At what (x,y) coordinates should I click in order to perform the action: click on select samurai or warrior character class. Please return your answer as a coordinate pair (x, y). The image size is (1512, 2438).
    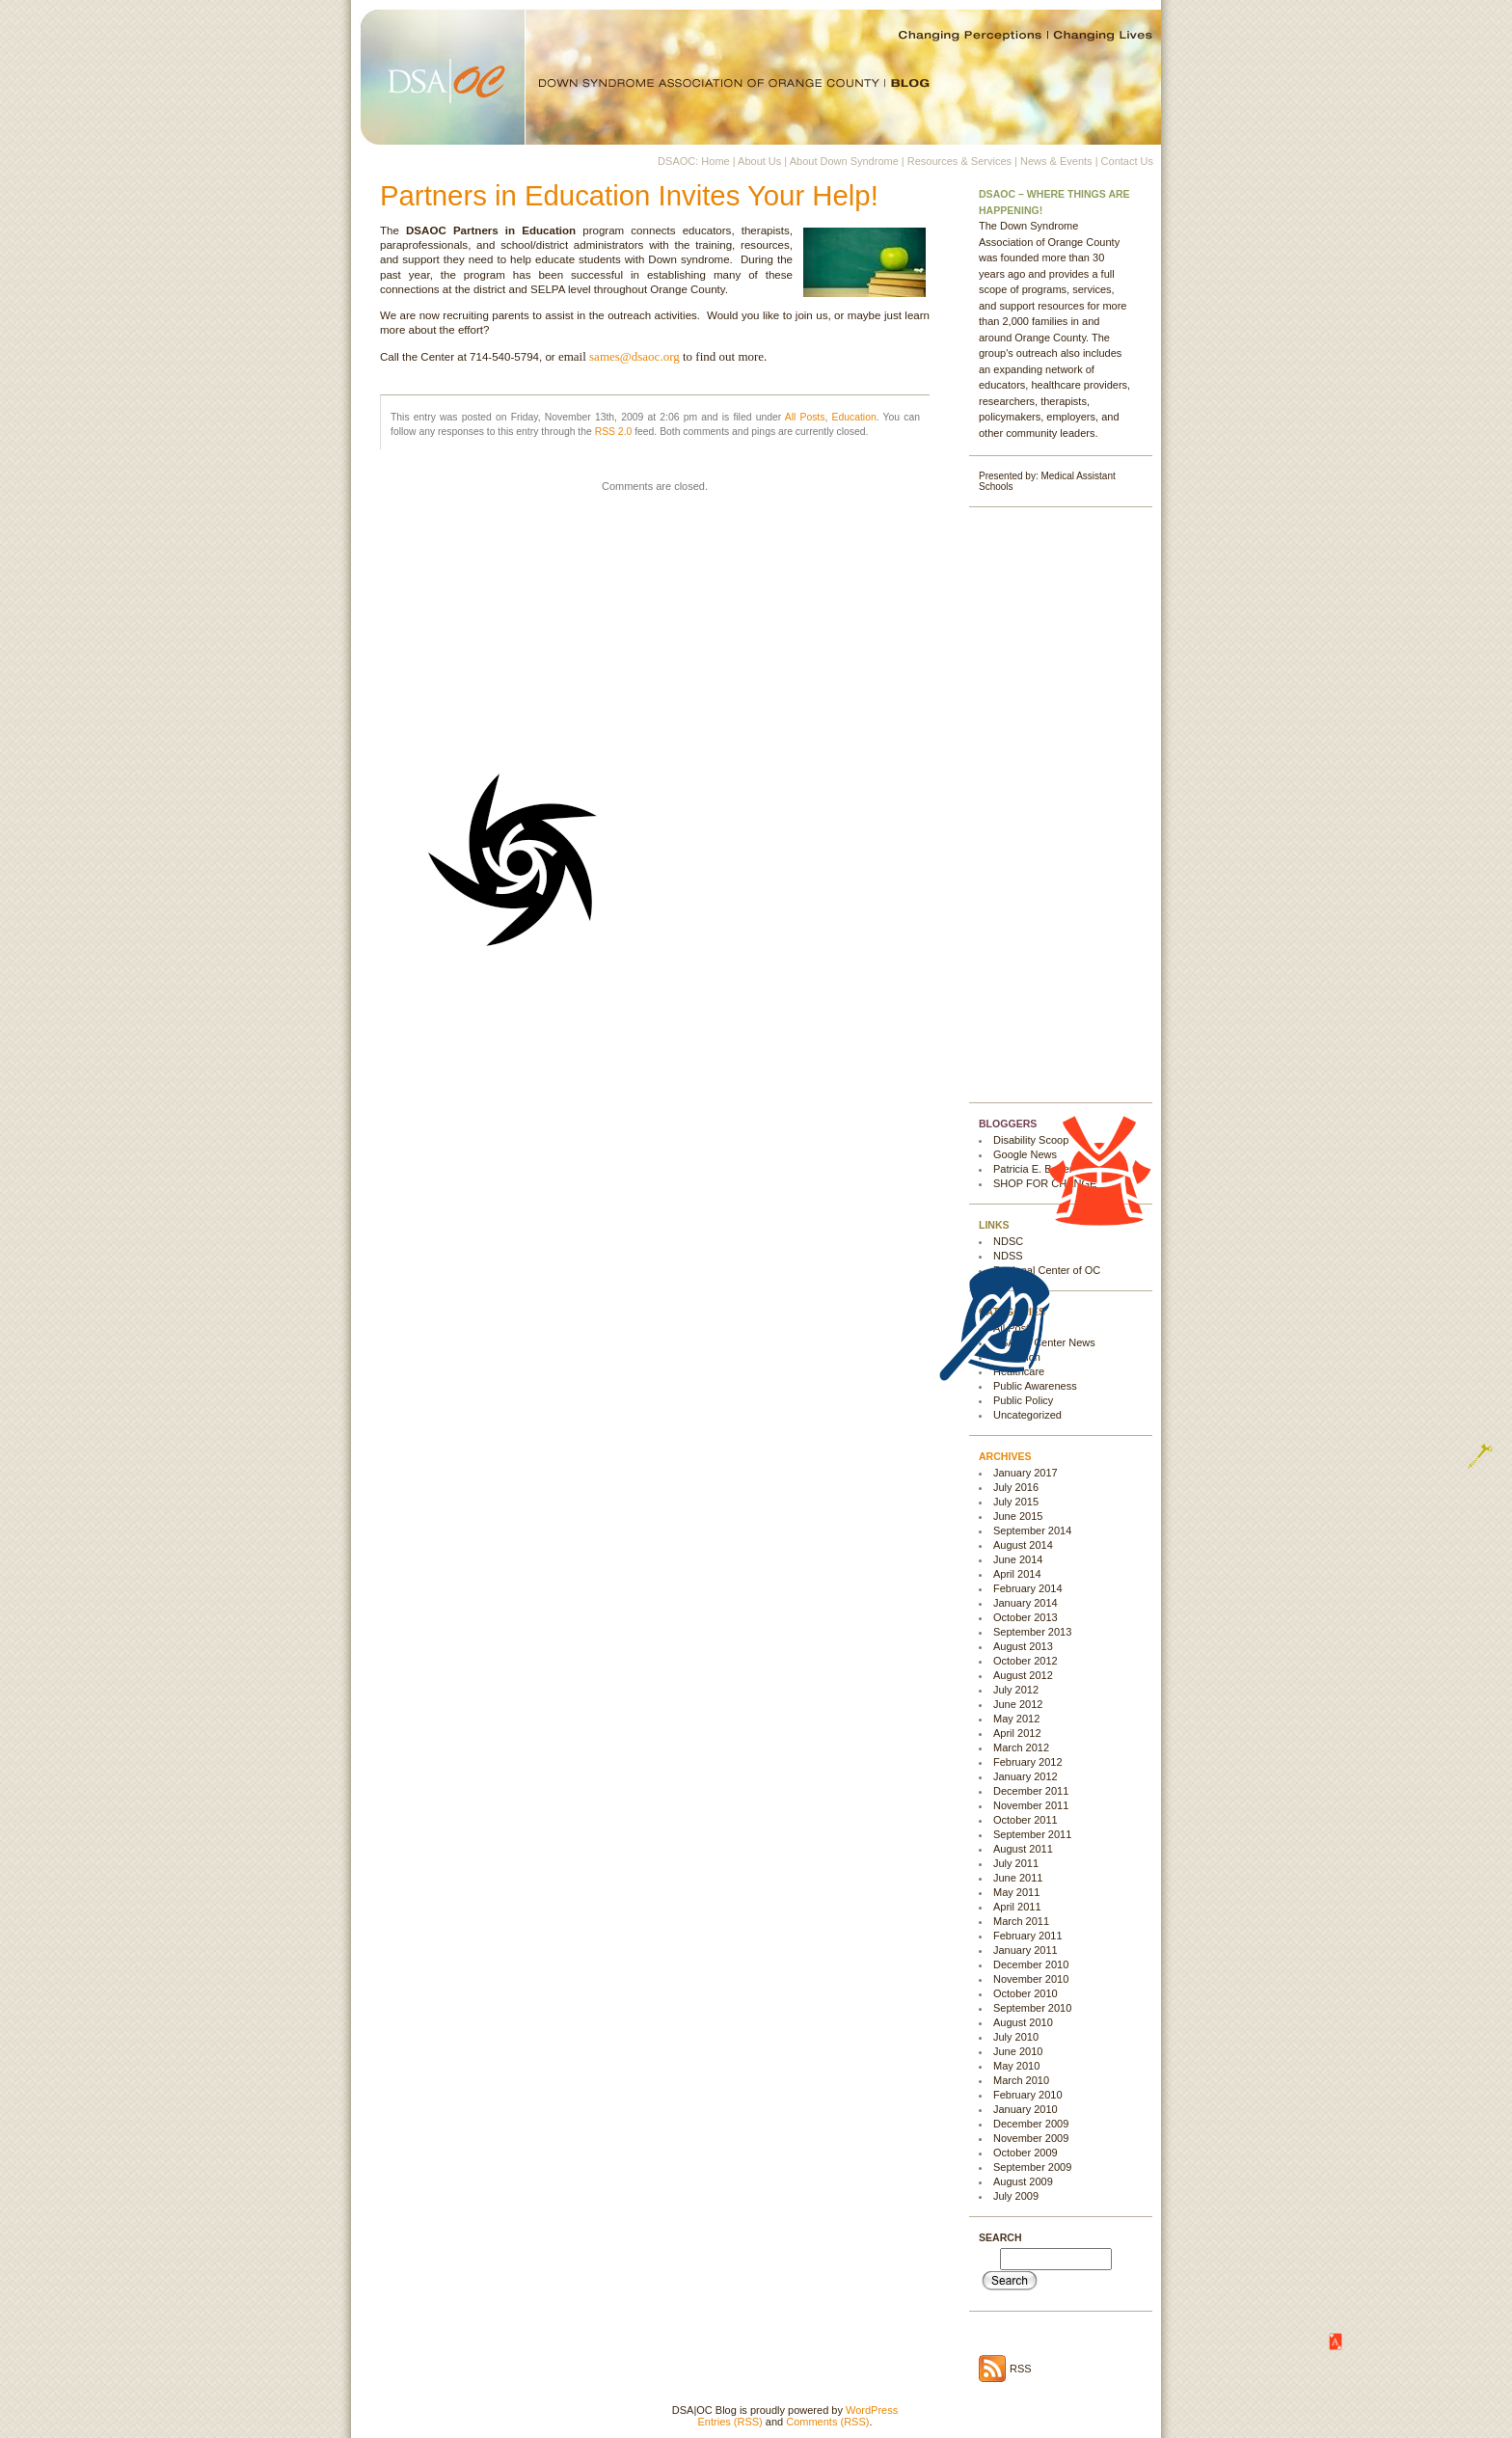
    Looking at the image, I should click on (1099, 1171).